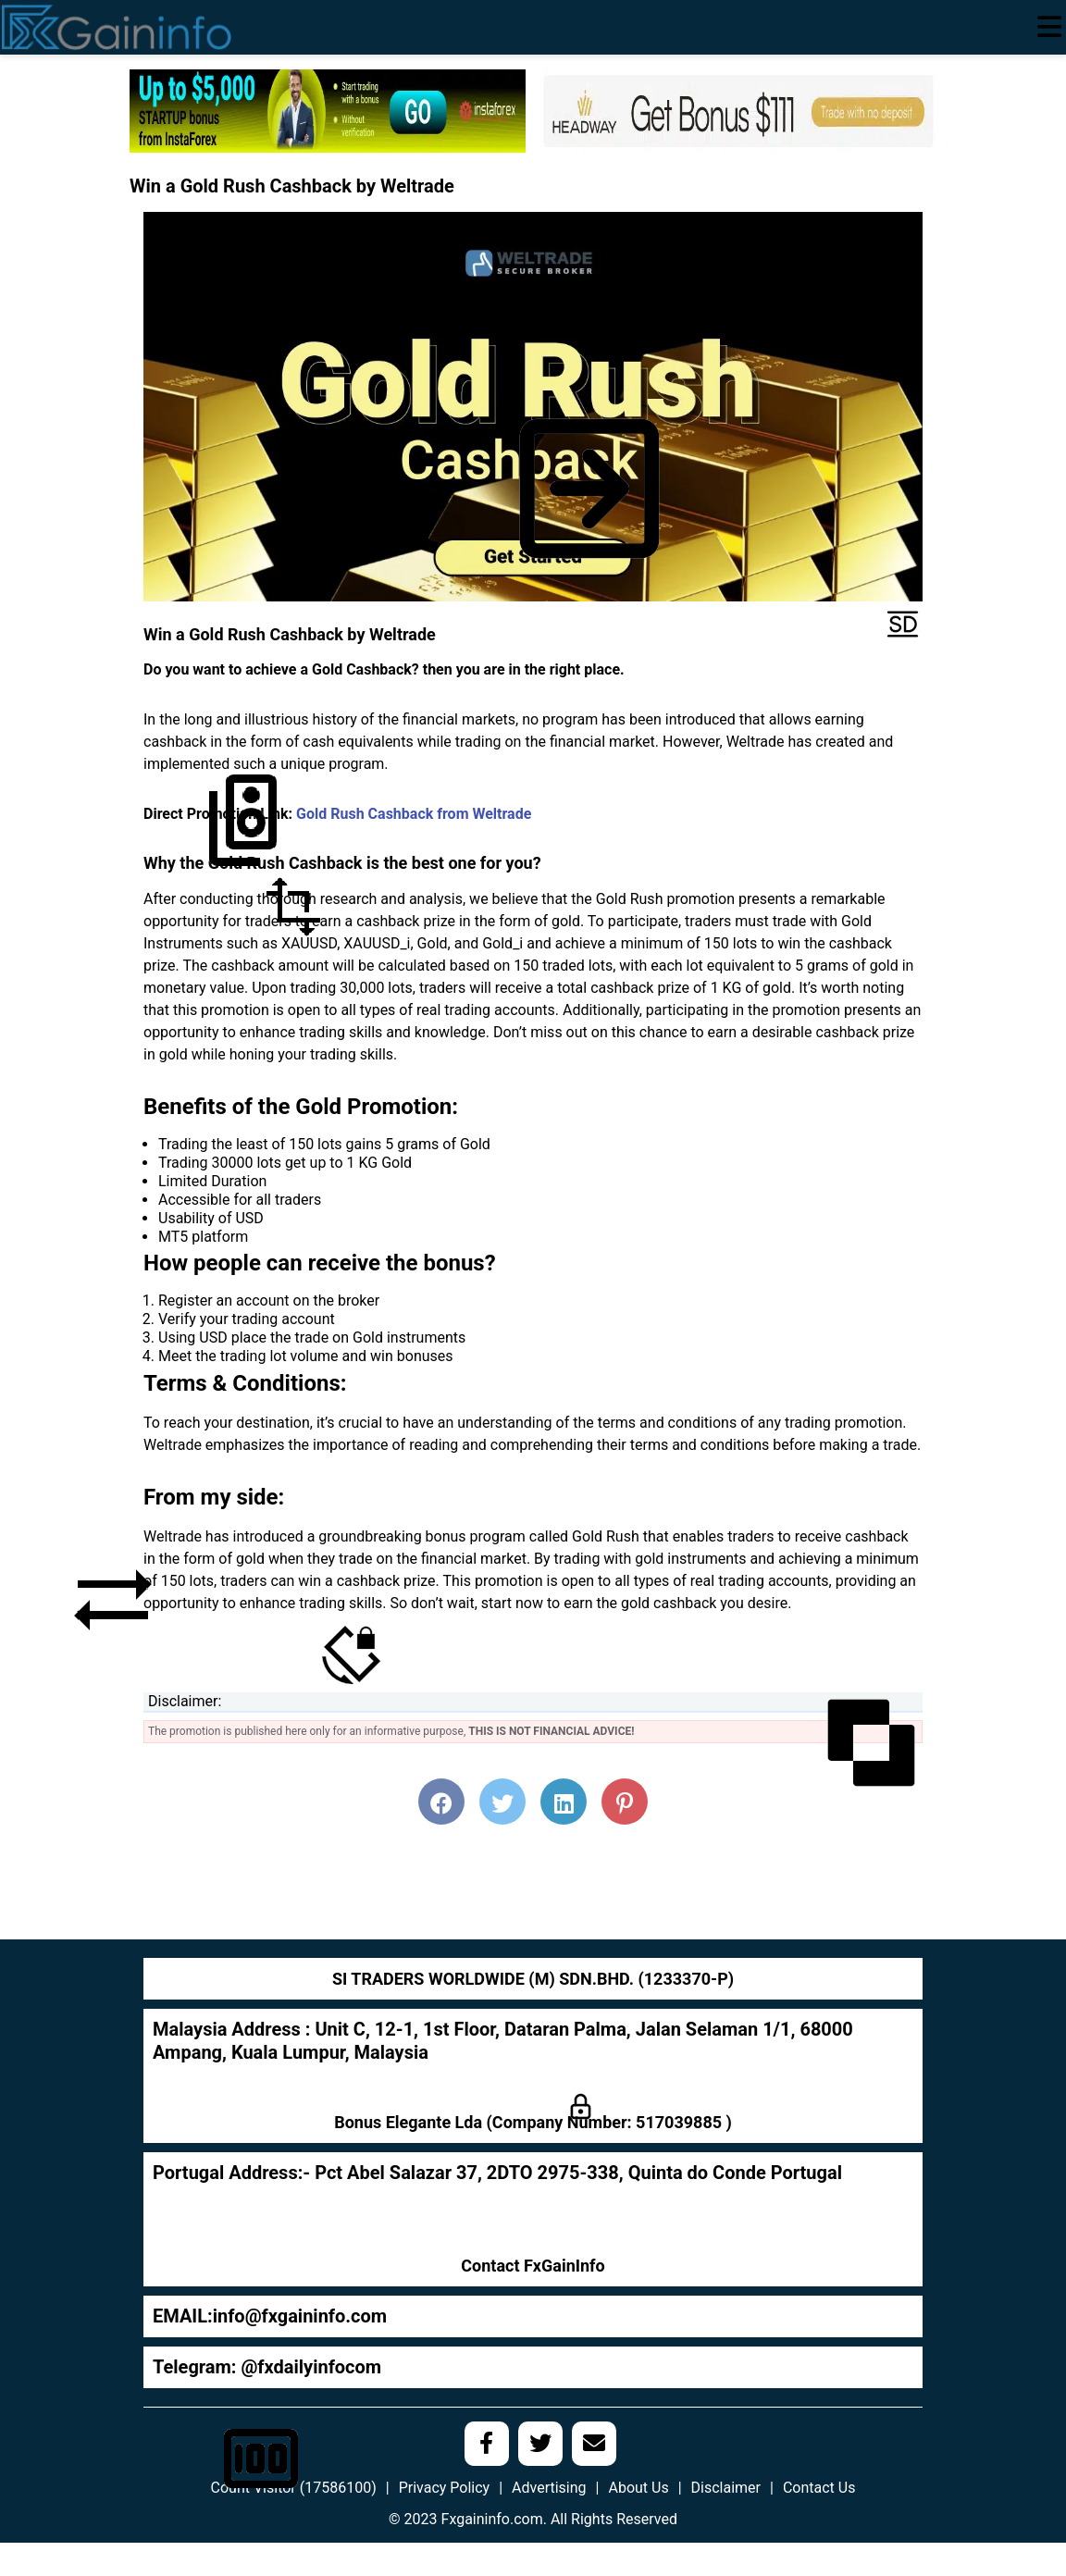 This screenshot has width=1066, height=2576. I want to click on indicates standard definition video quality, so click(902, 624).